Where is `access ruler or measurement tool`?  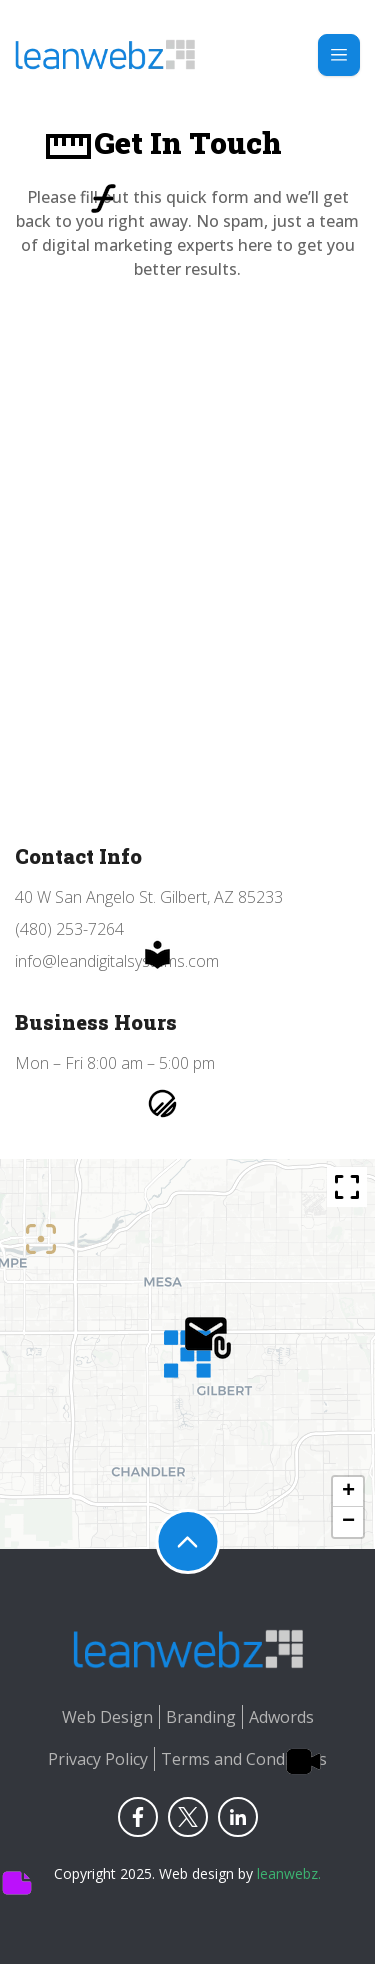
access ruler or measurement tool is located at coordinates (68, 146).